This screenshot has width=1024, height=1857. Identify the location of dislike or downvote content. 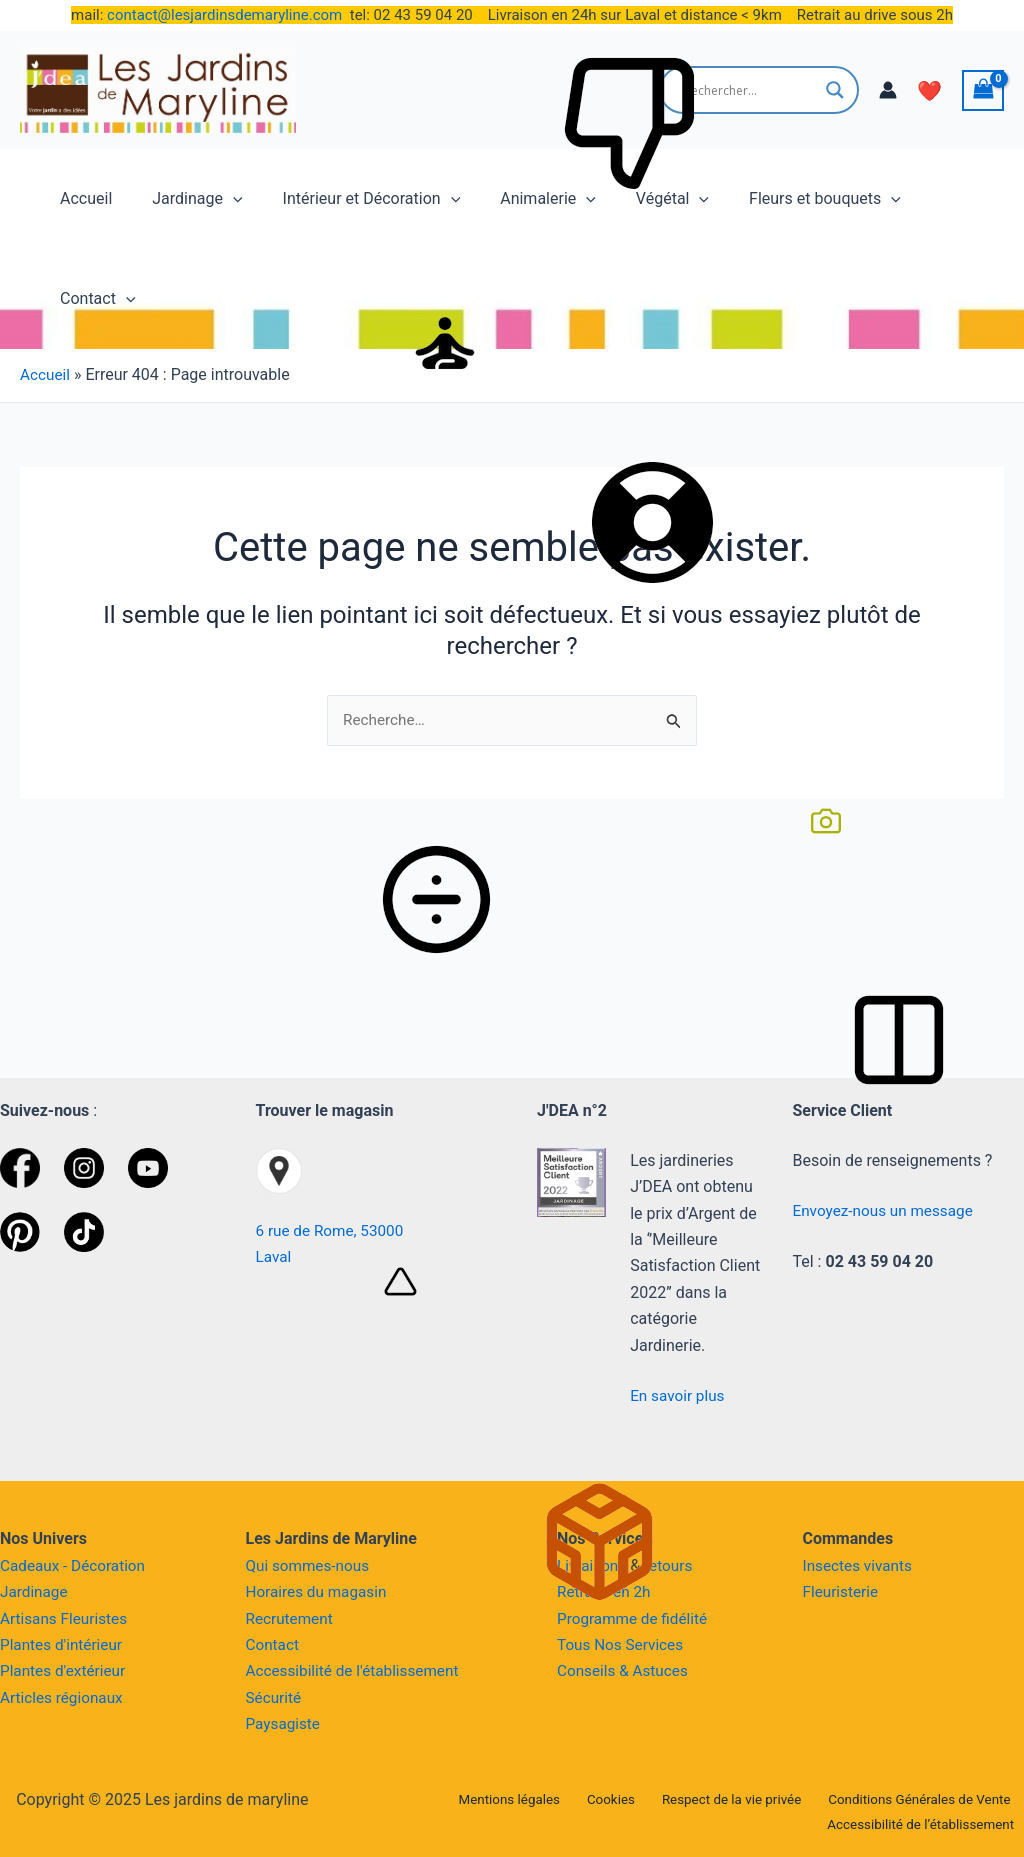
(628, 123).